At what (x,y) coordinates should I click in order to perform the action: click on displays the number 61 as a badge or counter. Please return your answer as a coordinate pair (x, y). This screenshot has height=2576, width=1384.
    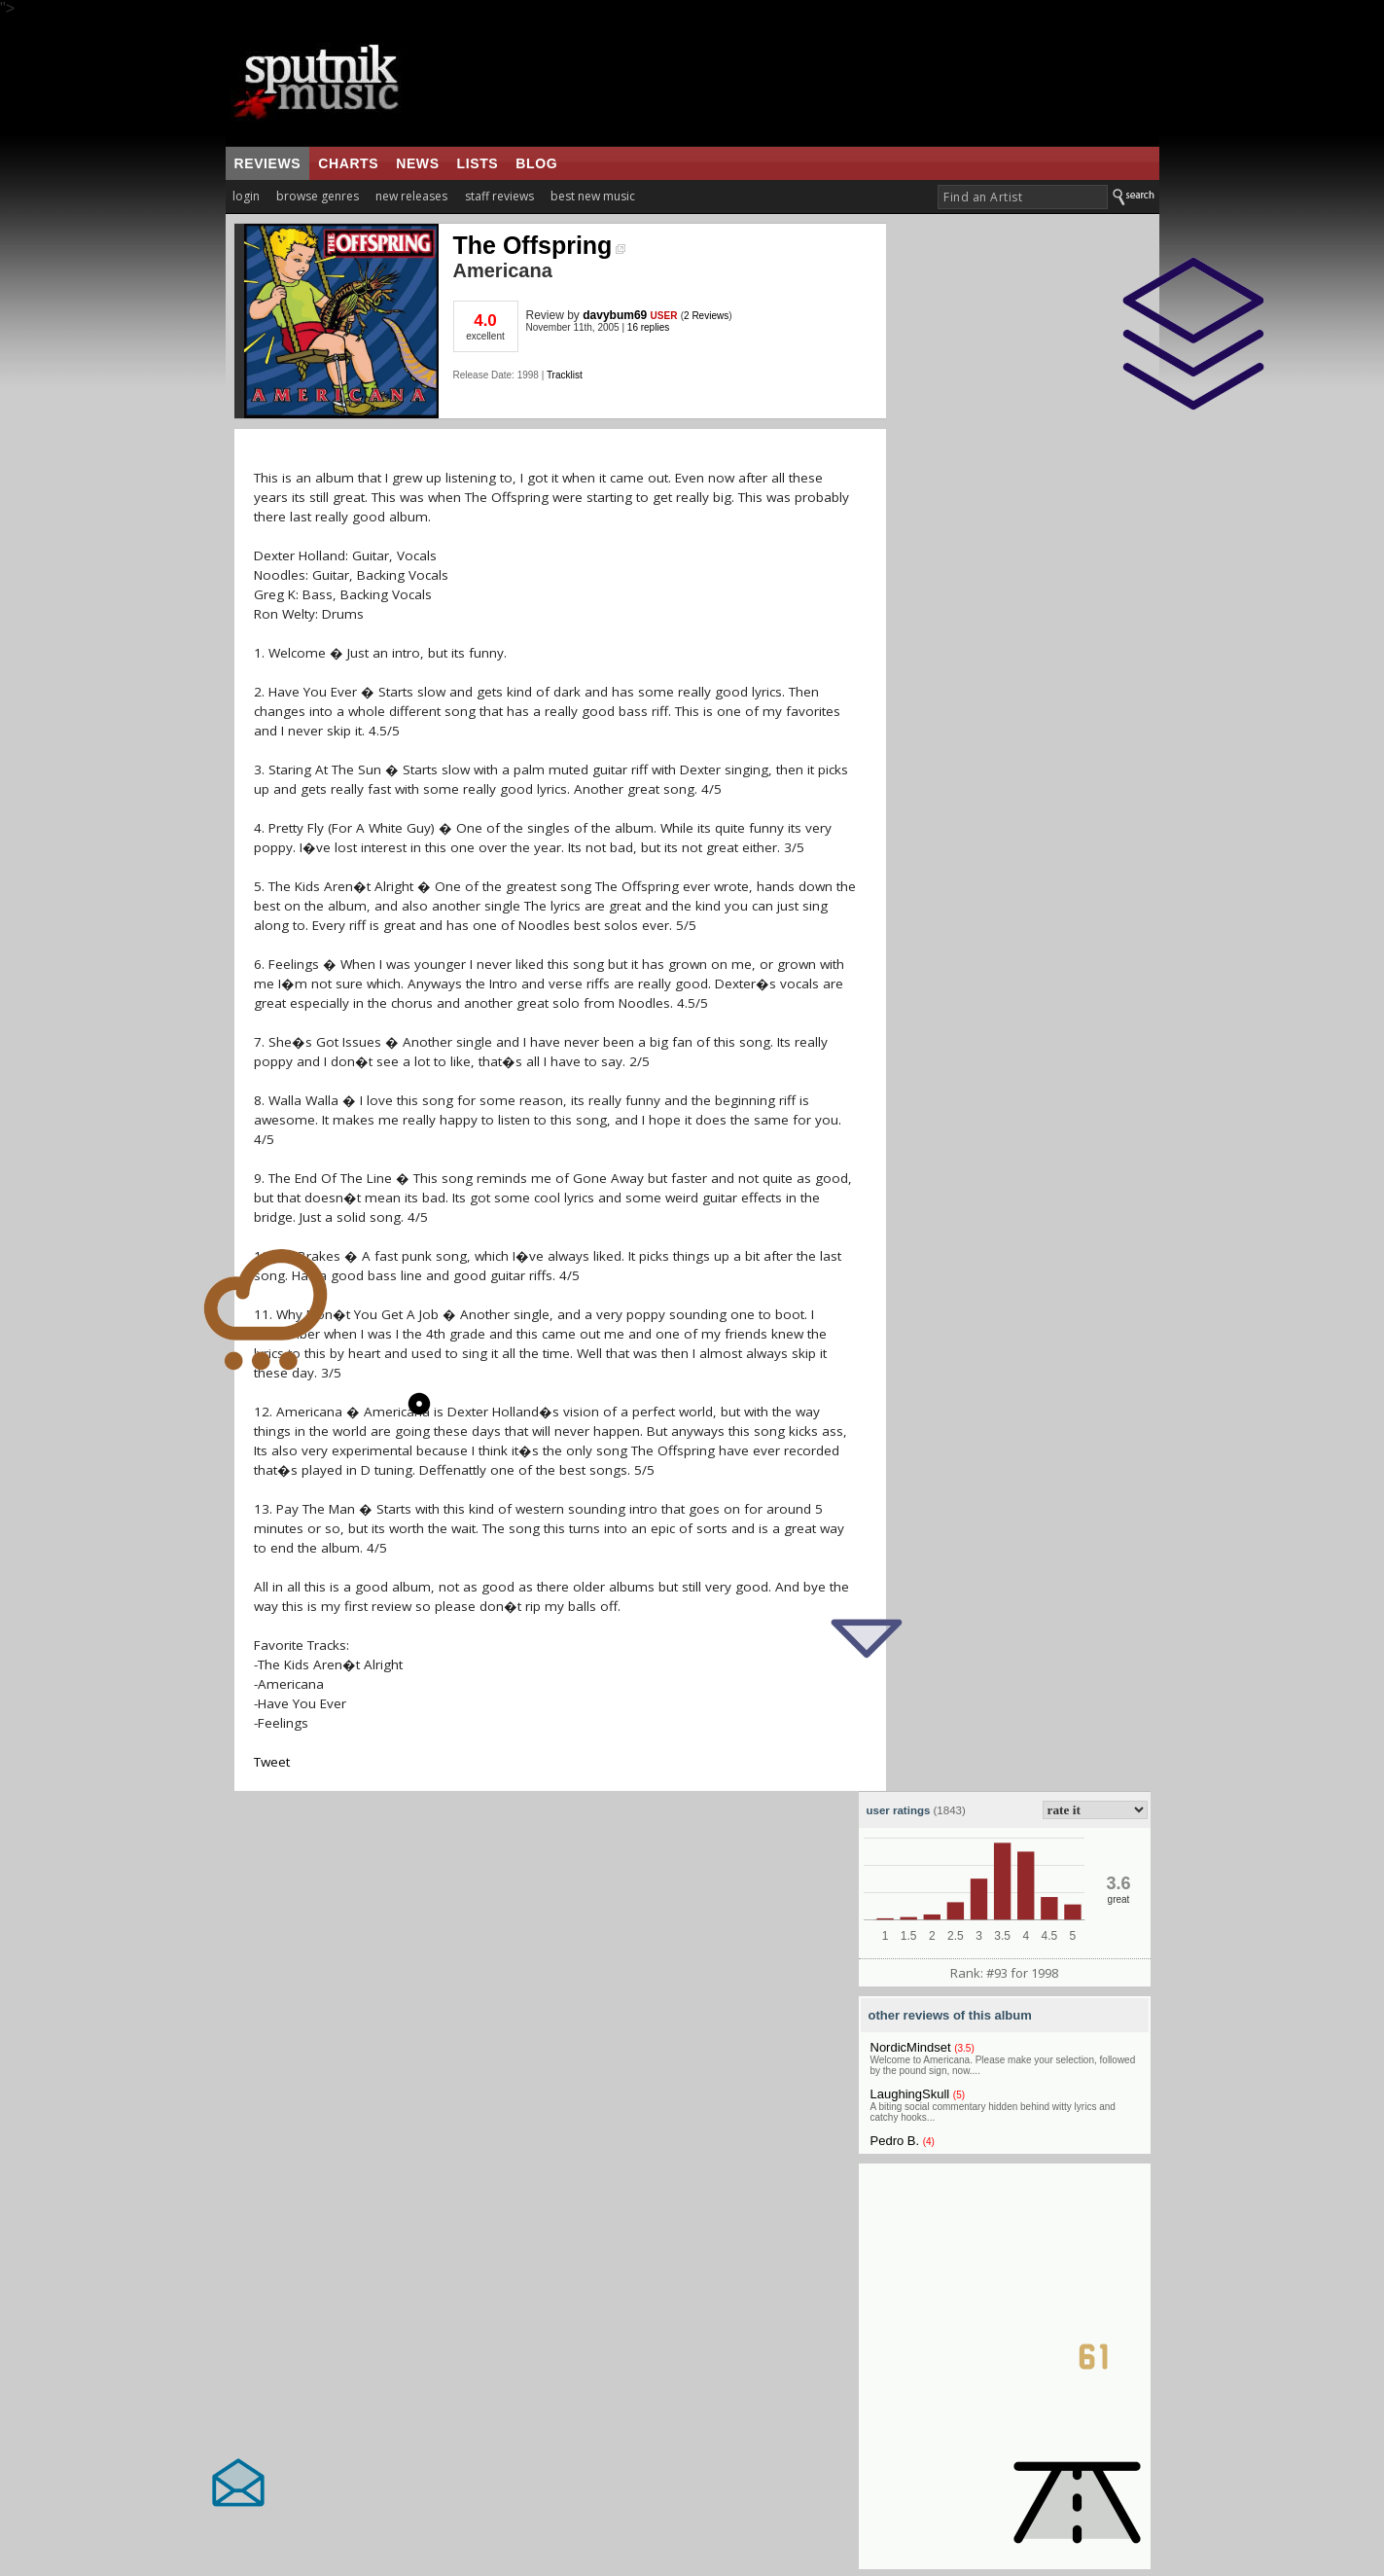
    Looking at the image, I should click on (1094, 2356).